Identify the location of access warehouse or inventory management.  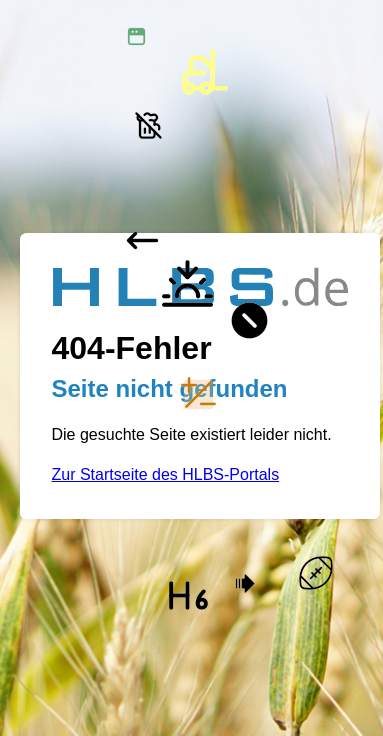
(204, 73).